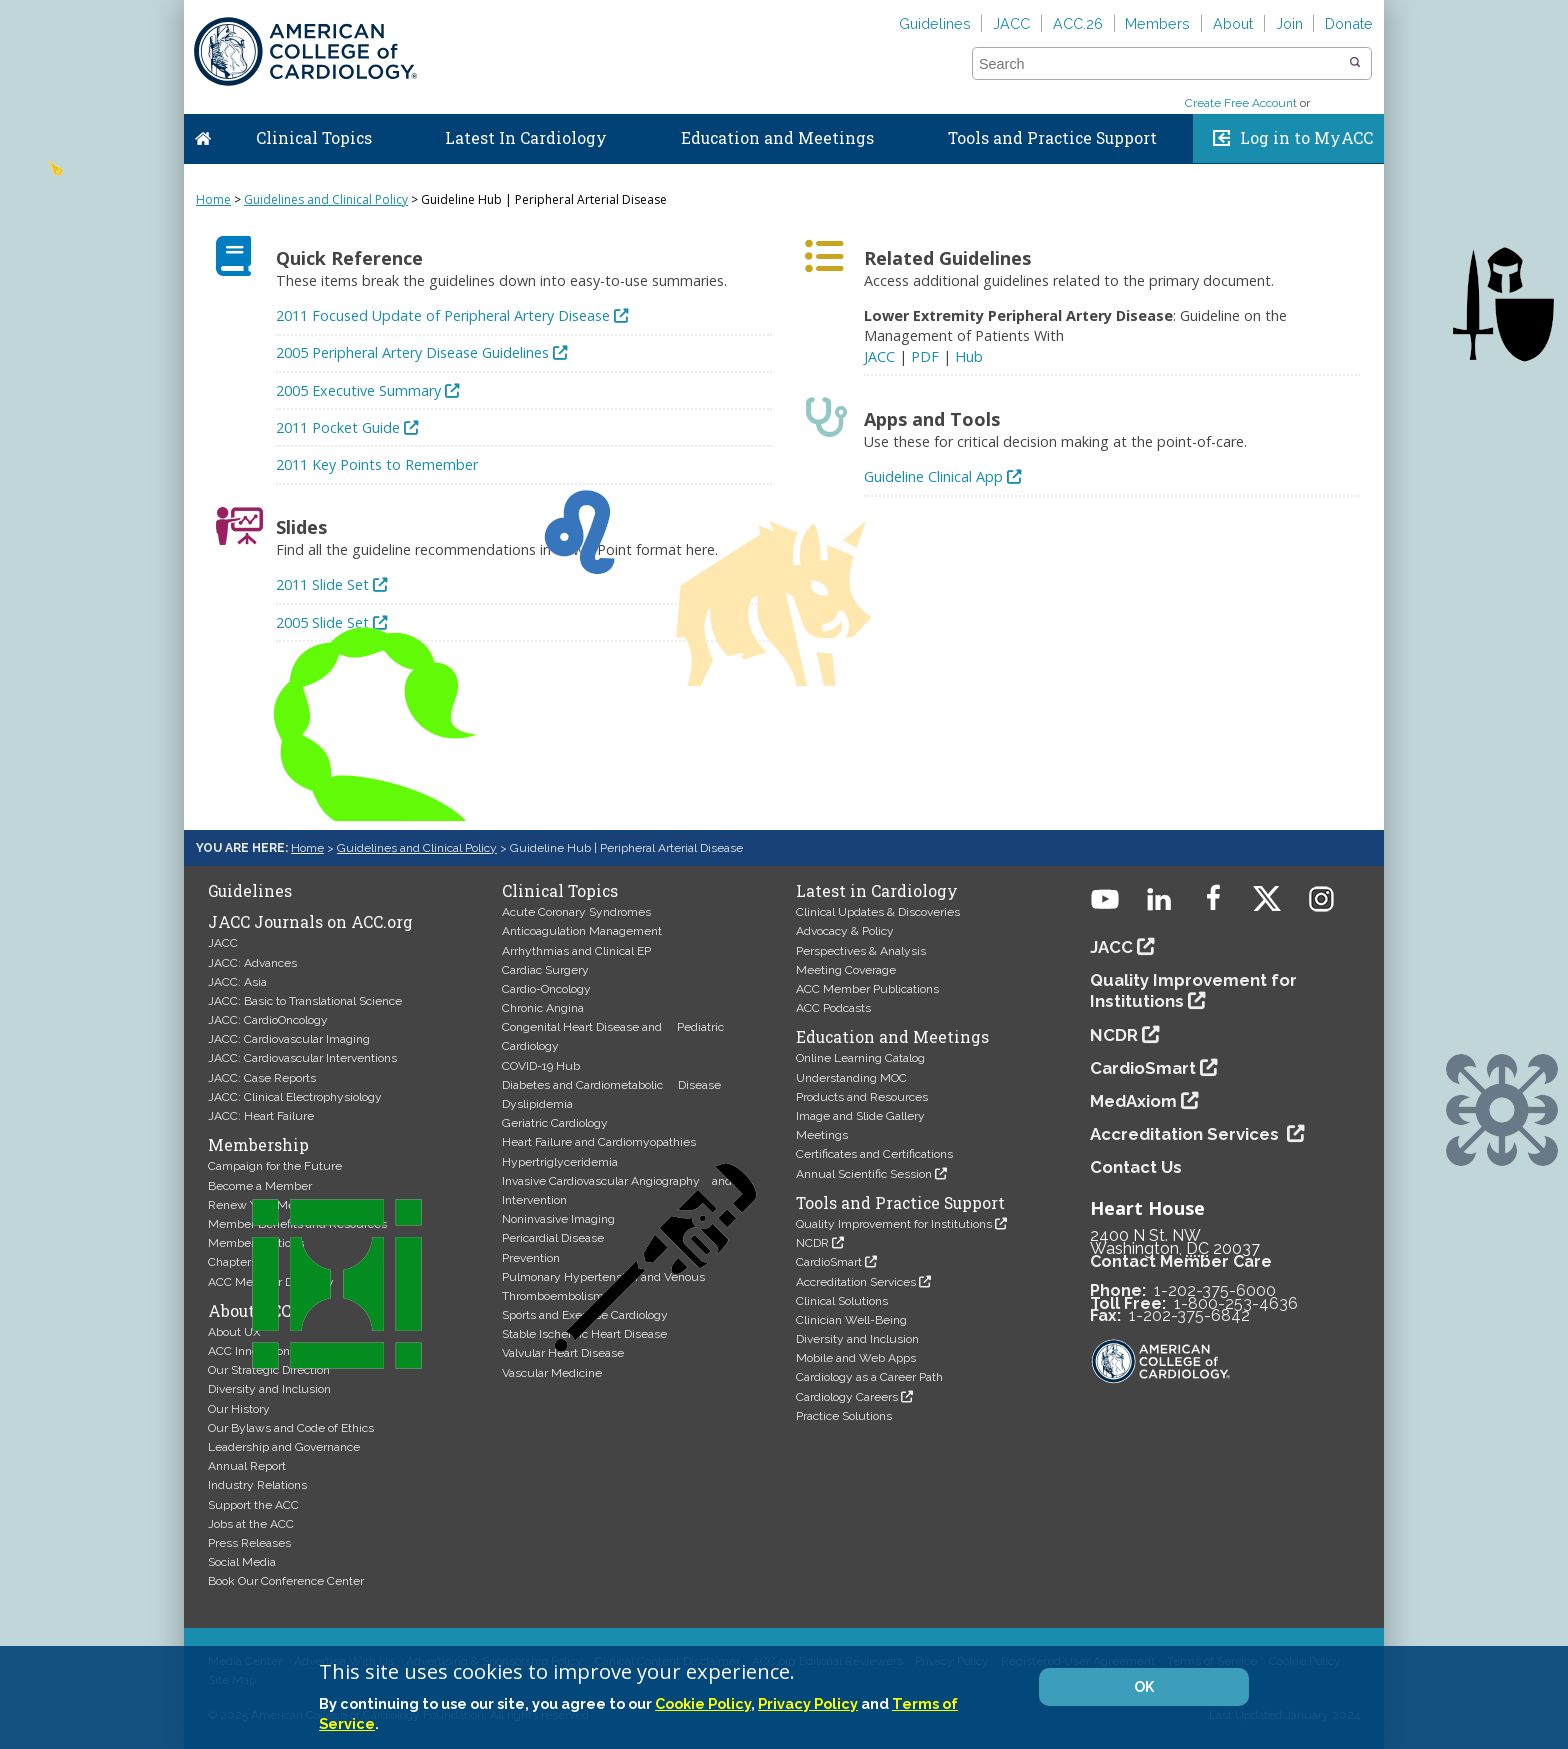 The image size is (1568, 1749). Describe the element at coordinates (55, 168) in the screenshot. I see `indicates a meteor shower or cosmic event in-game` at that location.